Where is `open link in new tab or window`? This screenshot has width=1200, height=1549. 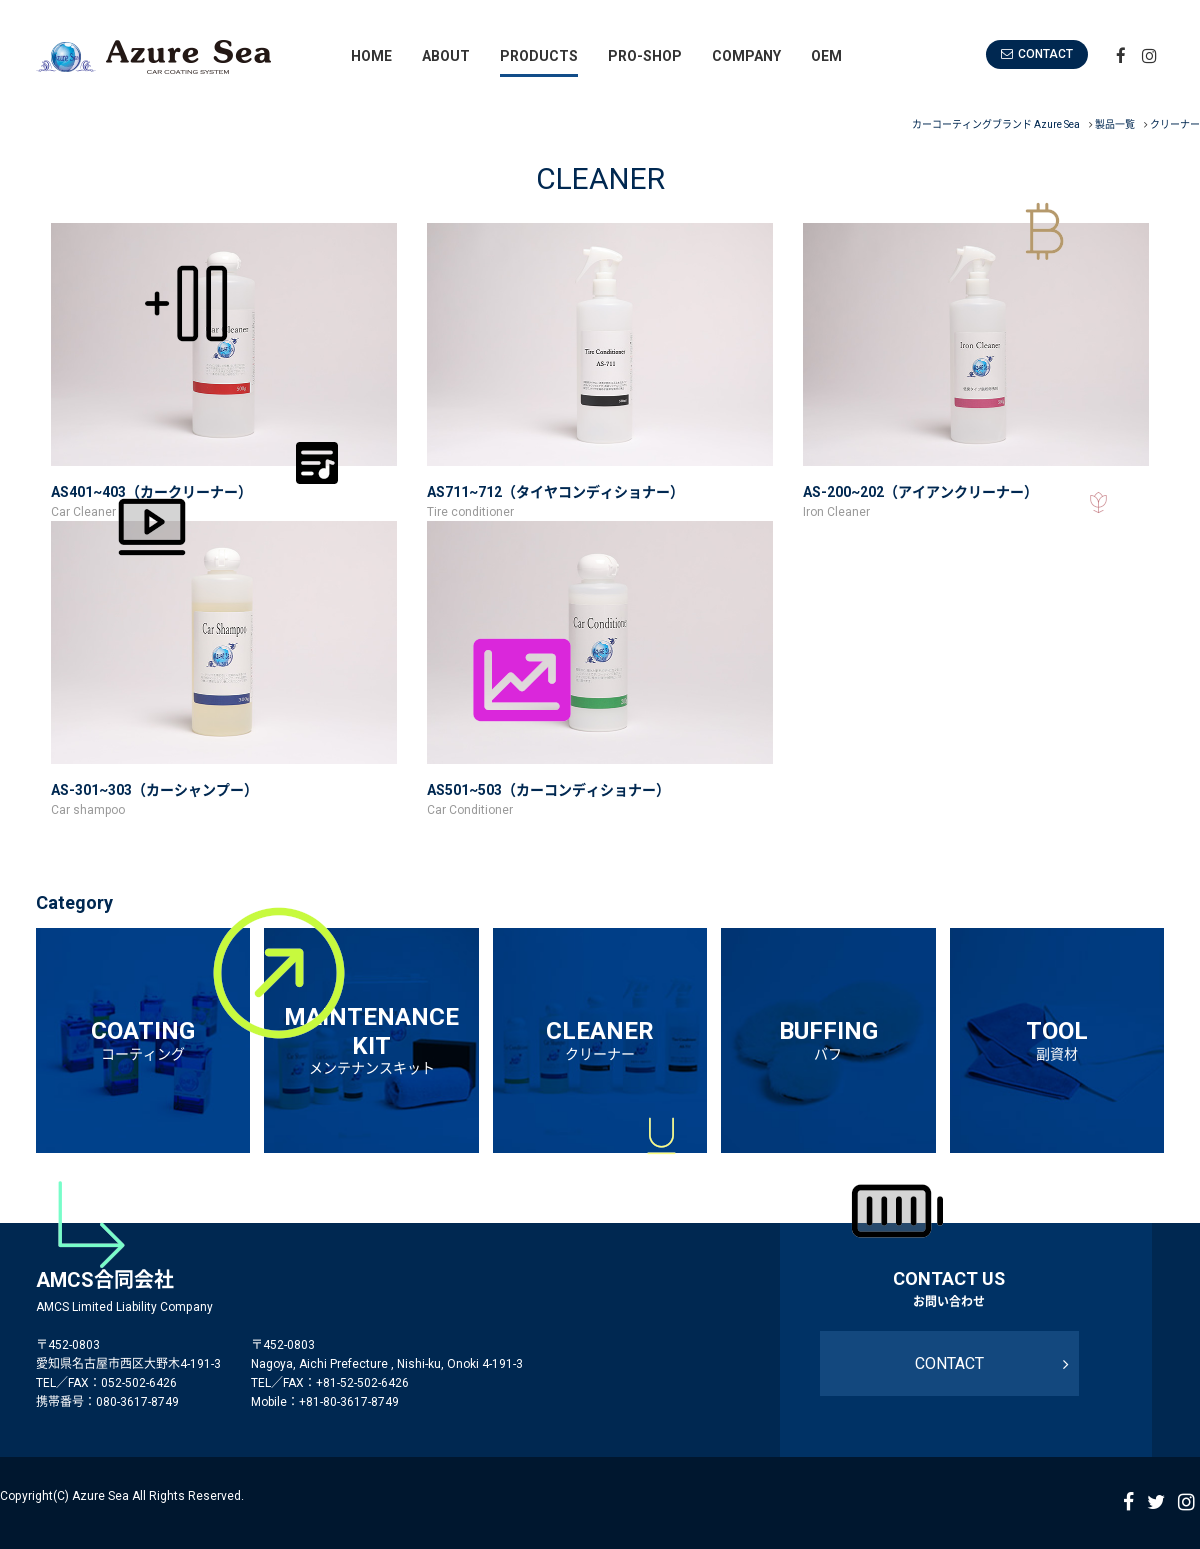
open link in new tab or window is located at coordinates (279, 973).